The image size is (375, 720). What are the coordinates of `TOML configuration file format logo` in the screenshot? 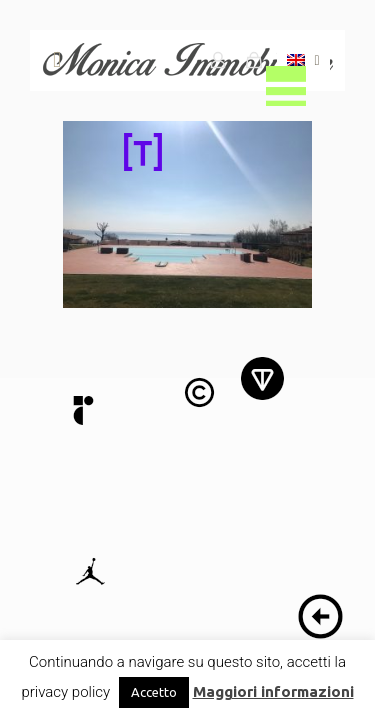 It's located at (143, 152).